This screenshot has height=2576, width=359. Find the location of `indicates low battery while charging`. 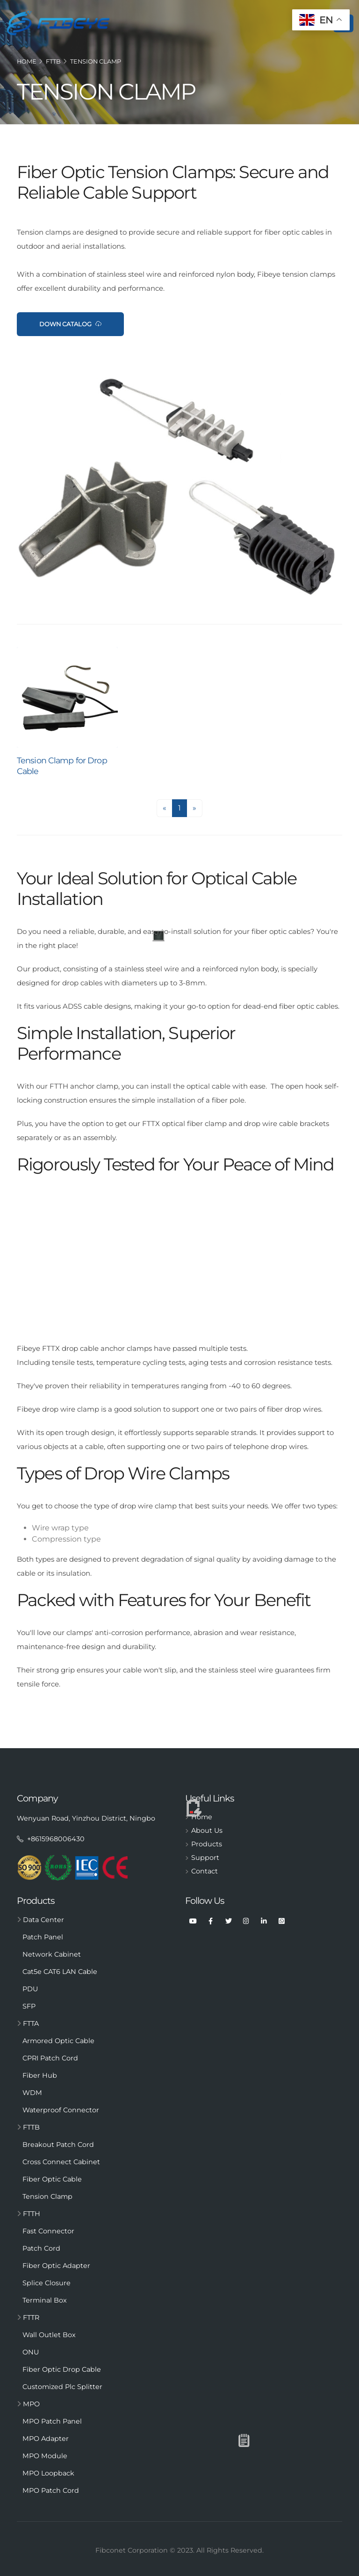

indicates low battery while charging is located at coordinates (193, 1808).